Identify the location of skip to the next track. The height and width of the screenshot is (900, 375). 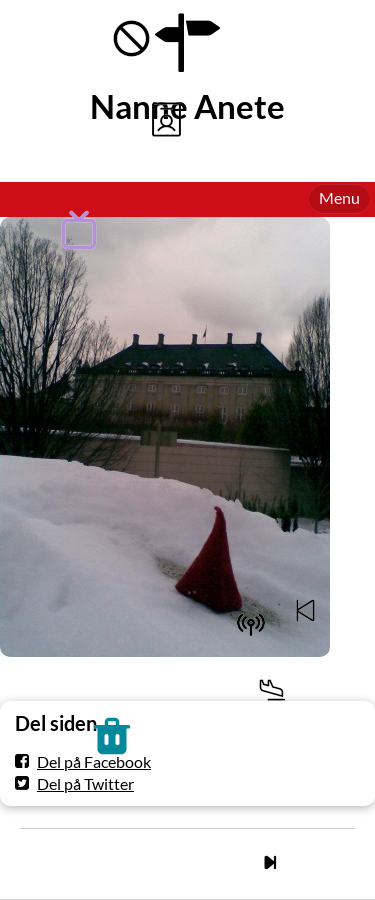
(270, 862).